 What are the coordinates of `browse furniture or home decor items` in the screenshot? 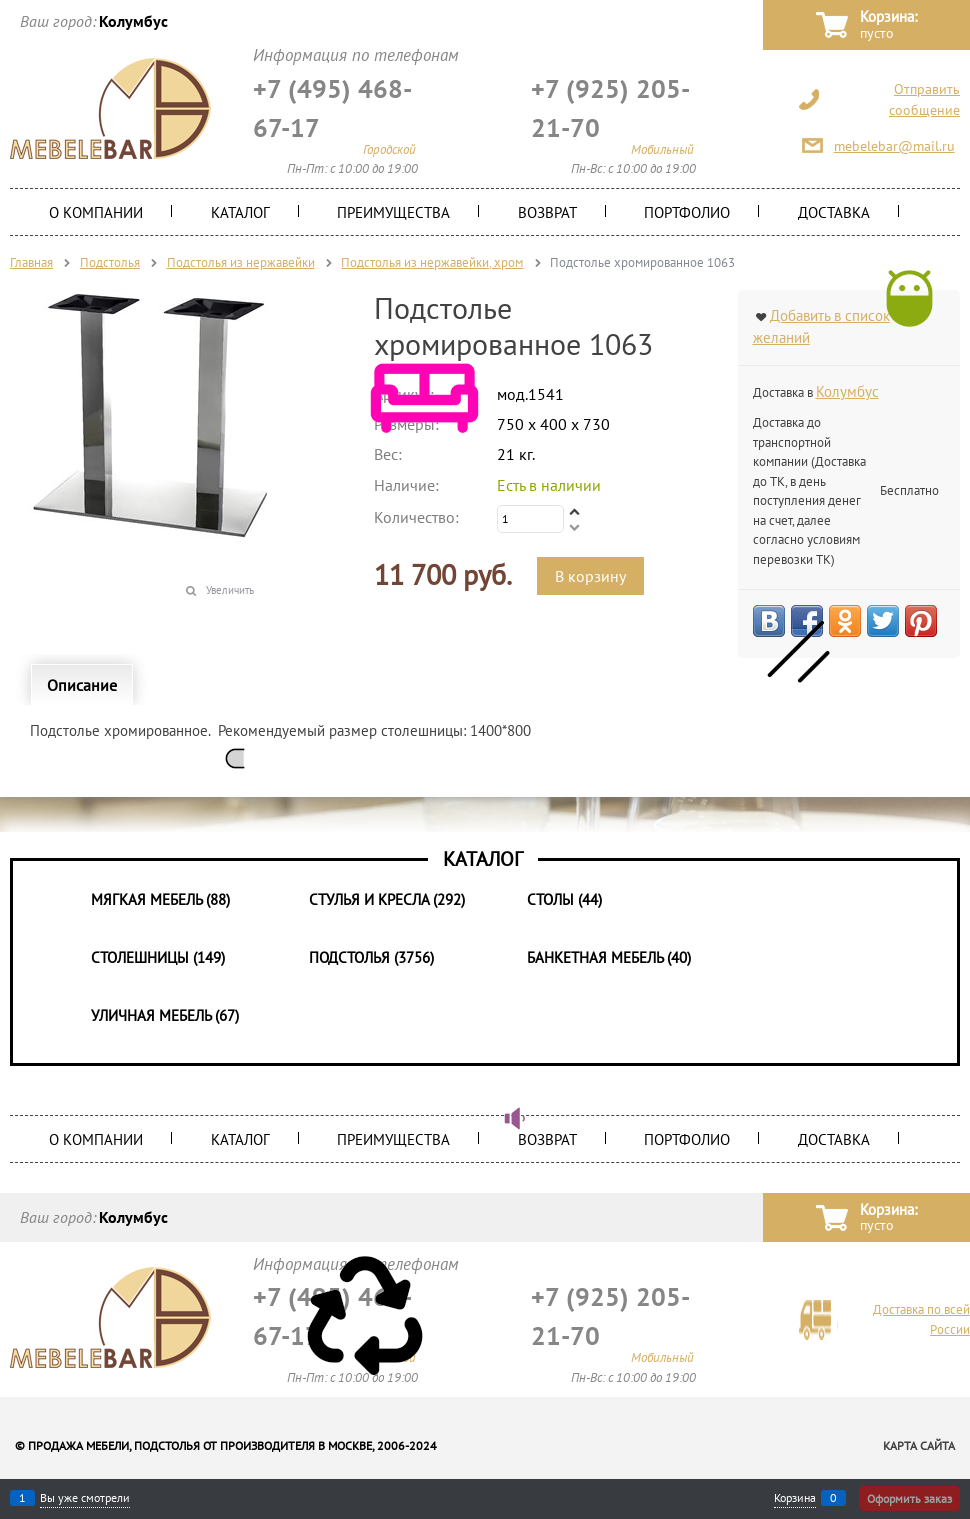 It's located at (424, 396).